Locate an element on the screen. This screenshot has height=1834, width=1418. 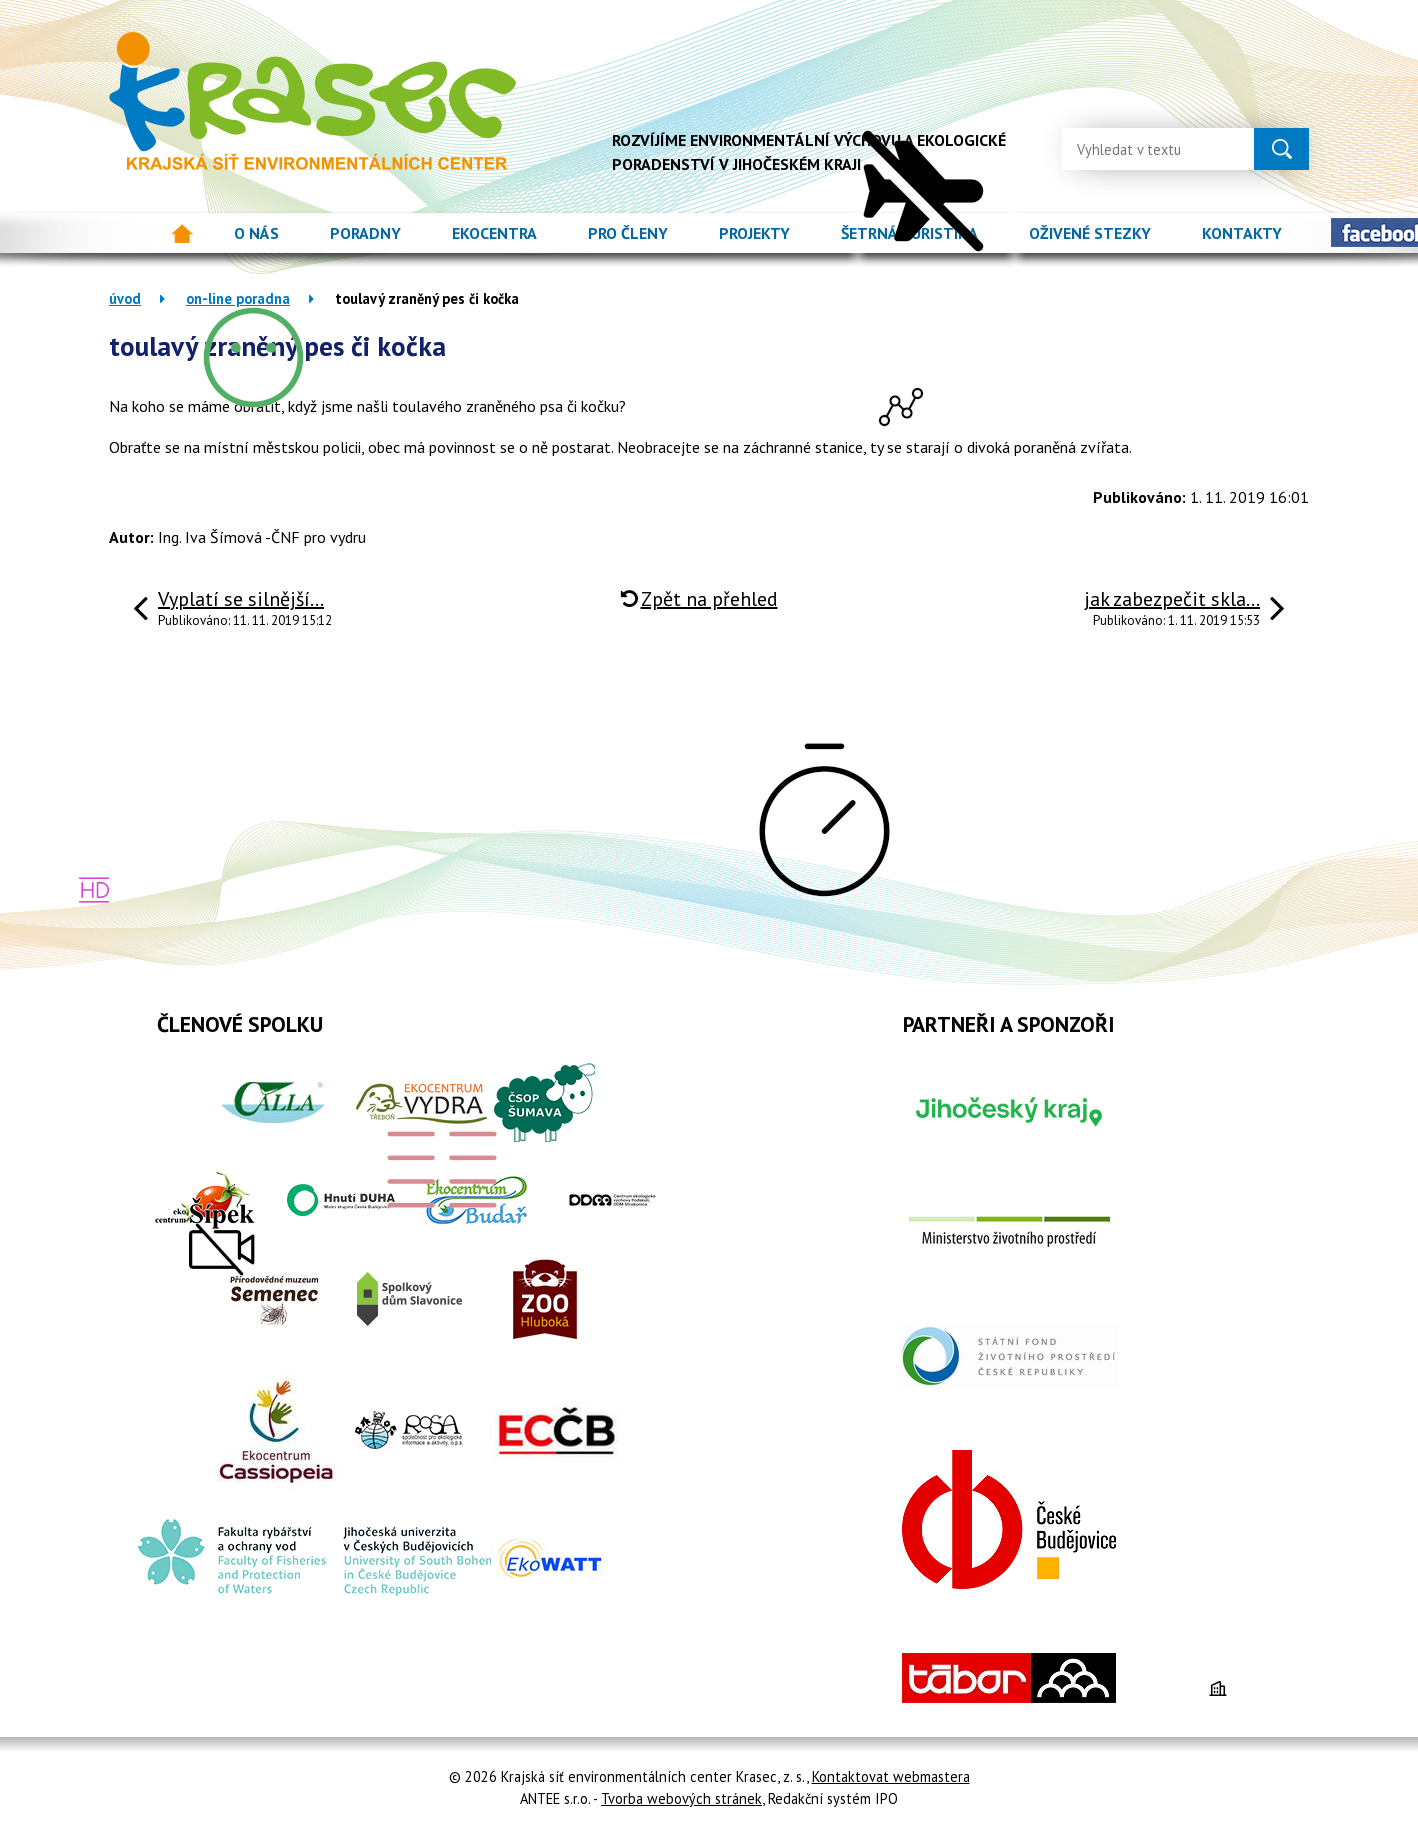
view connected data points or nodes is located at coordinates (901, 407).